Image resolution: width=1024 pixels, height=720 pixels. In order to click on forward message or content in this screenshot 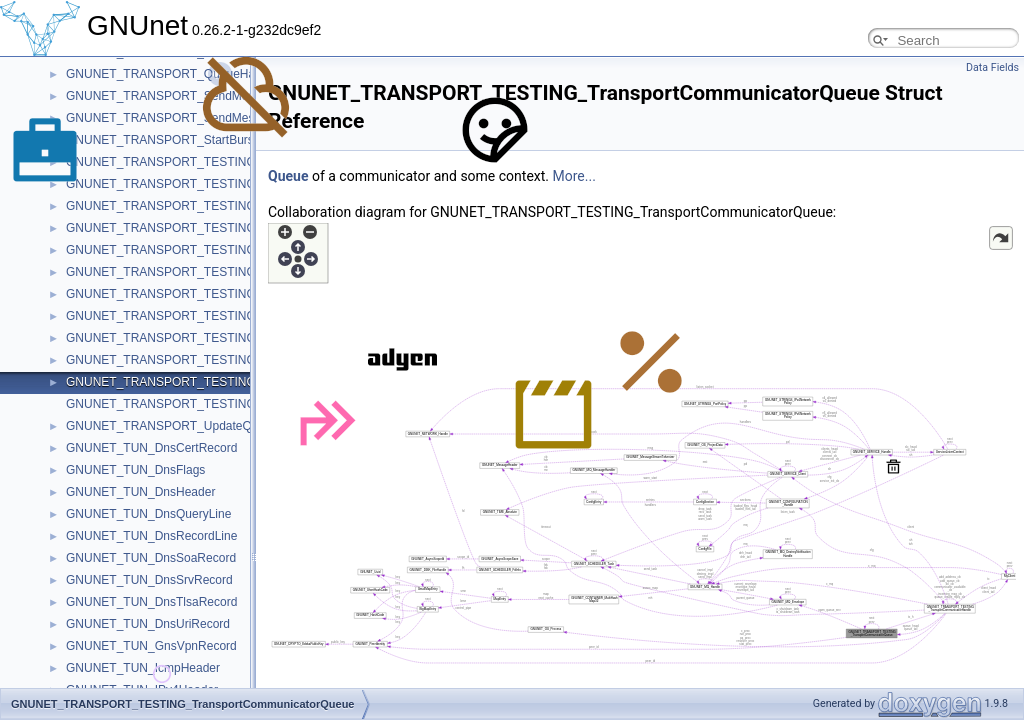, I will do `click(325, 423)`.